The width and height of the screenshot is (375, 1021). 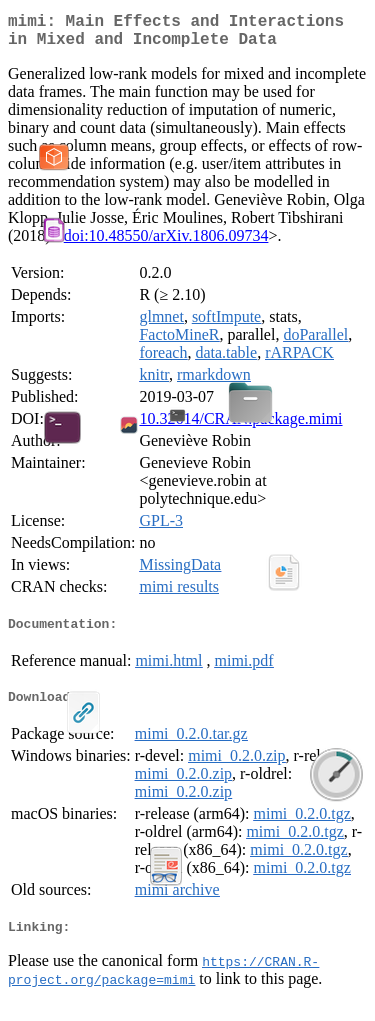 I want to click on open the terminal application, so click(x=177, y=415).